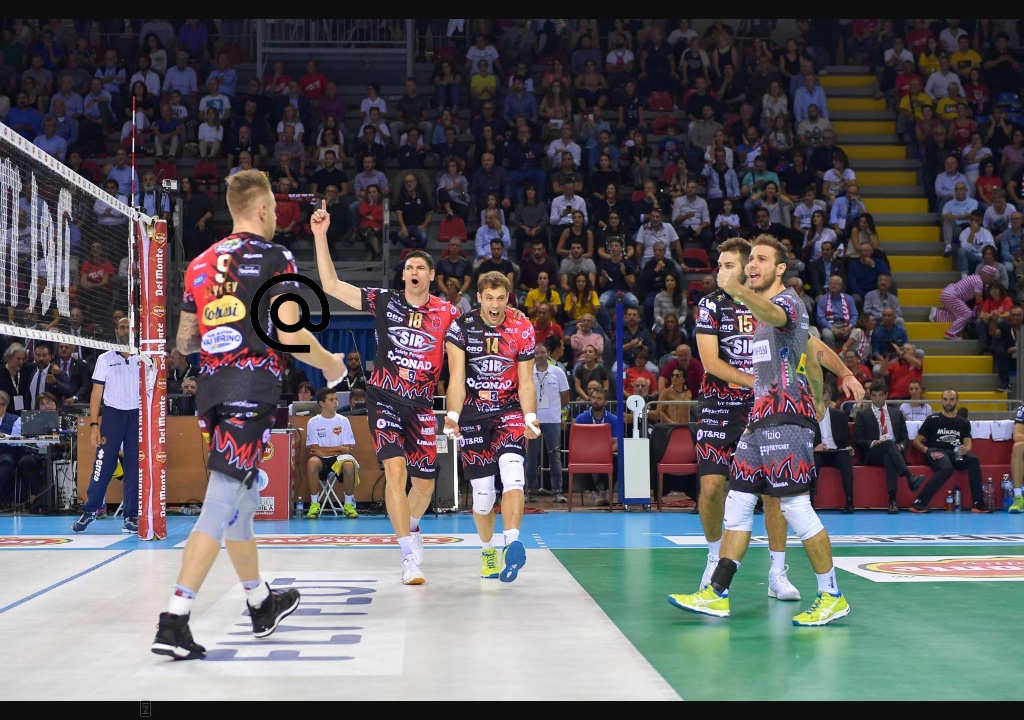  I want to click on indicates an unrecognized or unknown device, so click(145, 708).